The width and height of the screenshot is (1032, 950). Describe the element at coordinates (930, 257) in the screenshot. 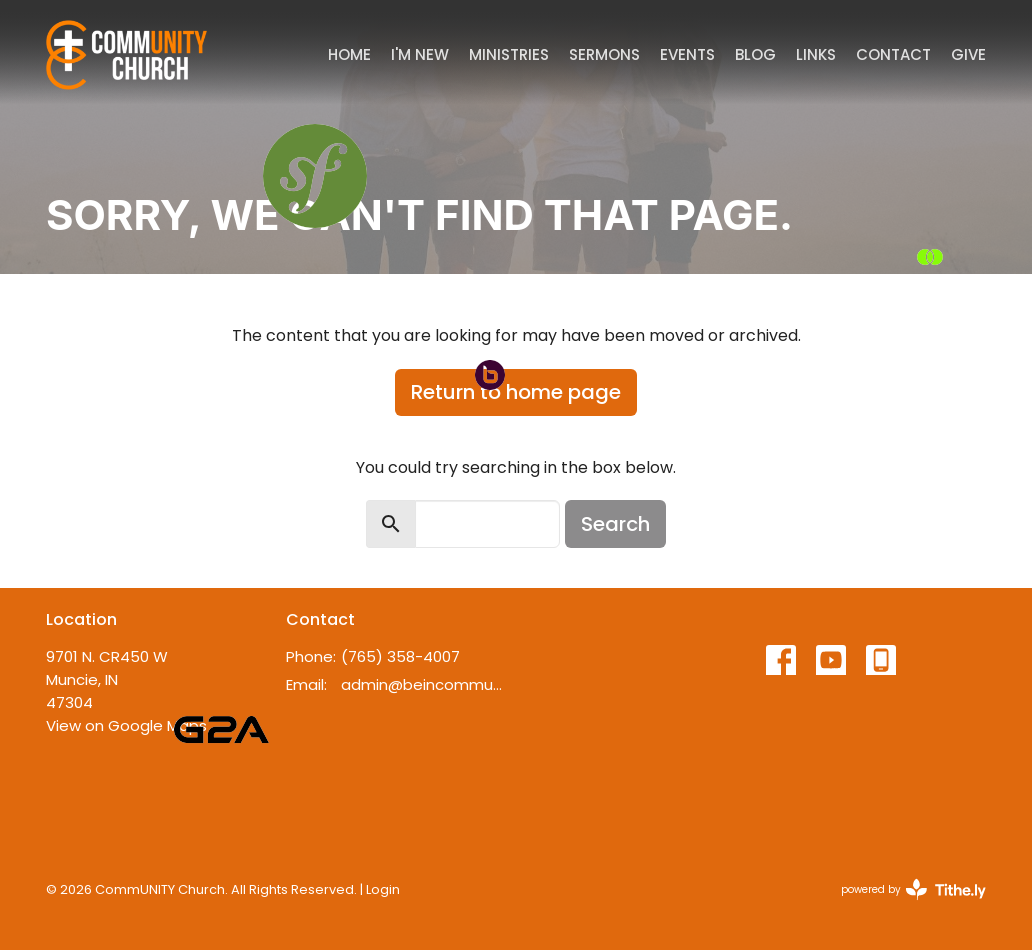

I see `pay with mastercard` at that location.